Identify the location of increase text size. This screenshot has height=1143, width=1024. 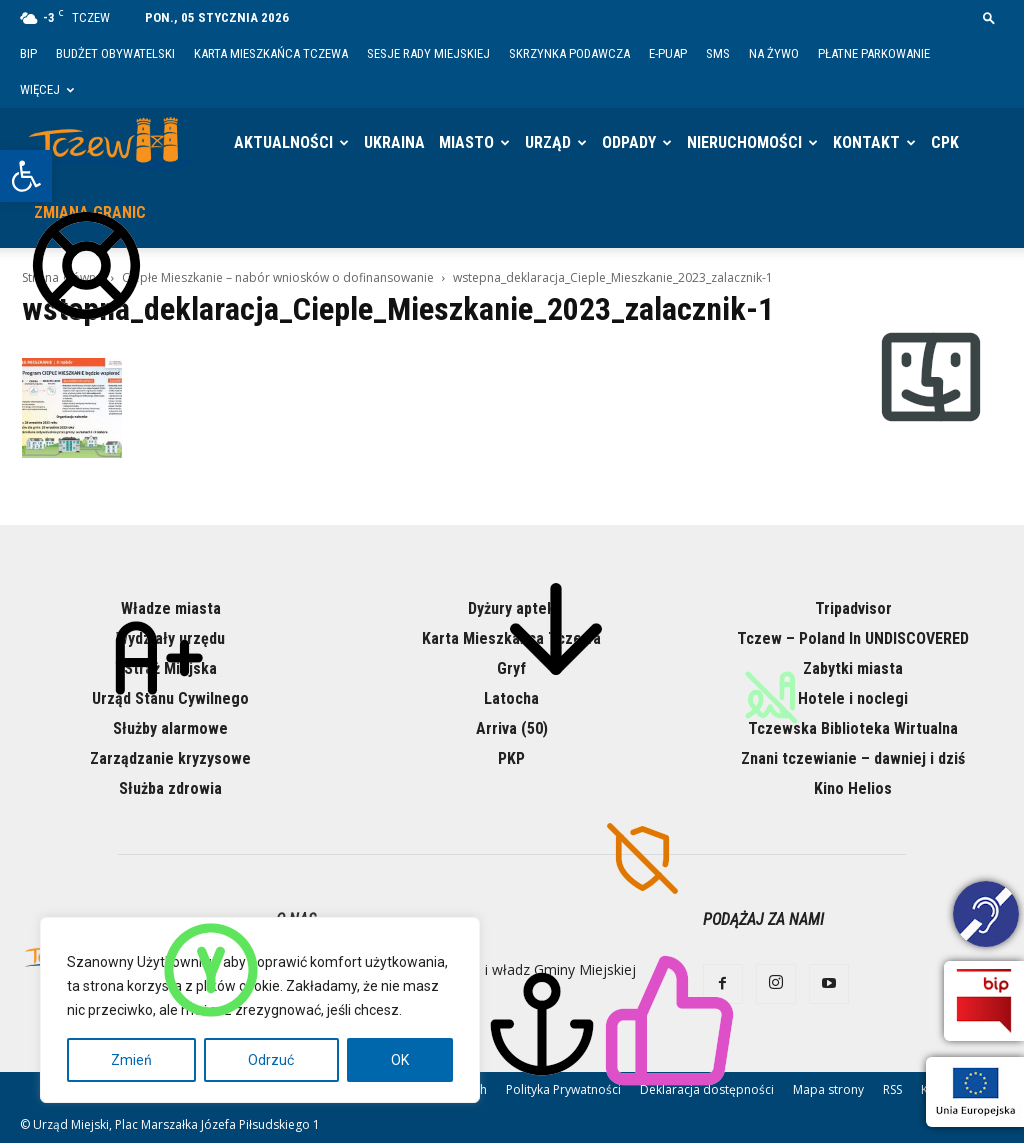
(157, 658).